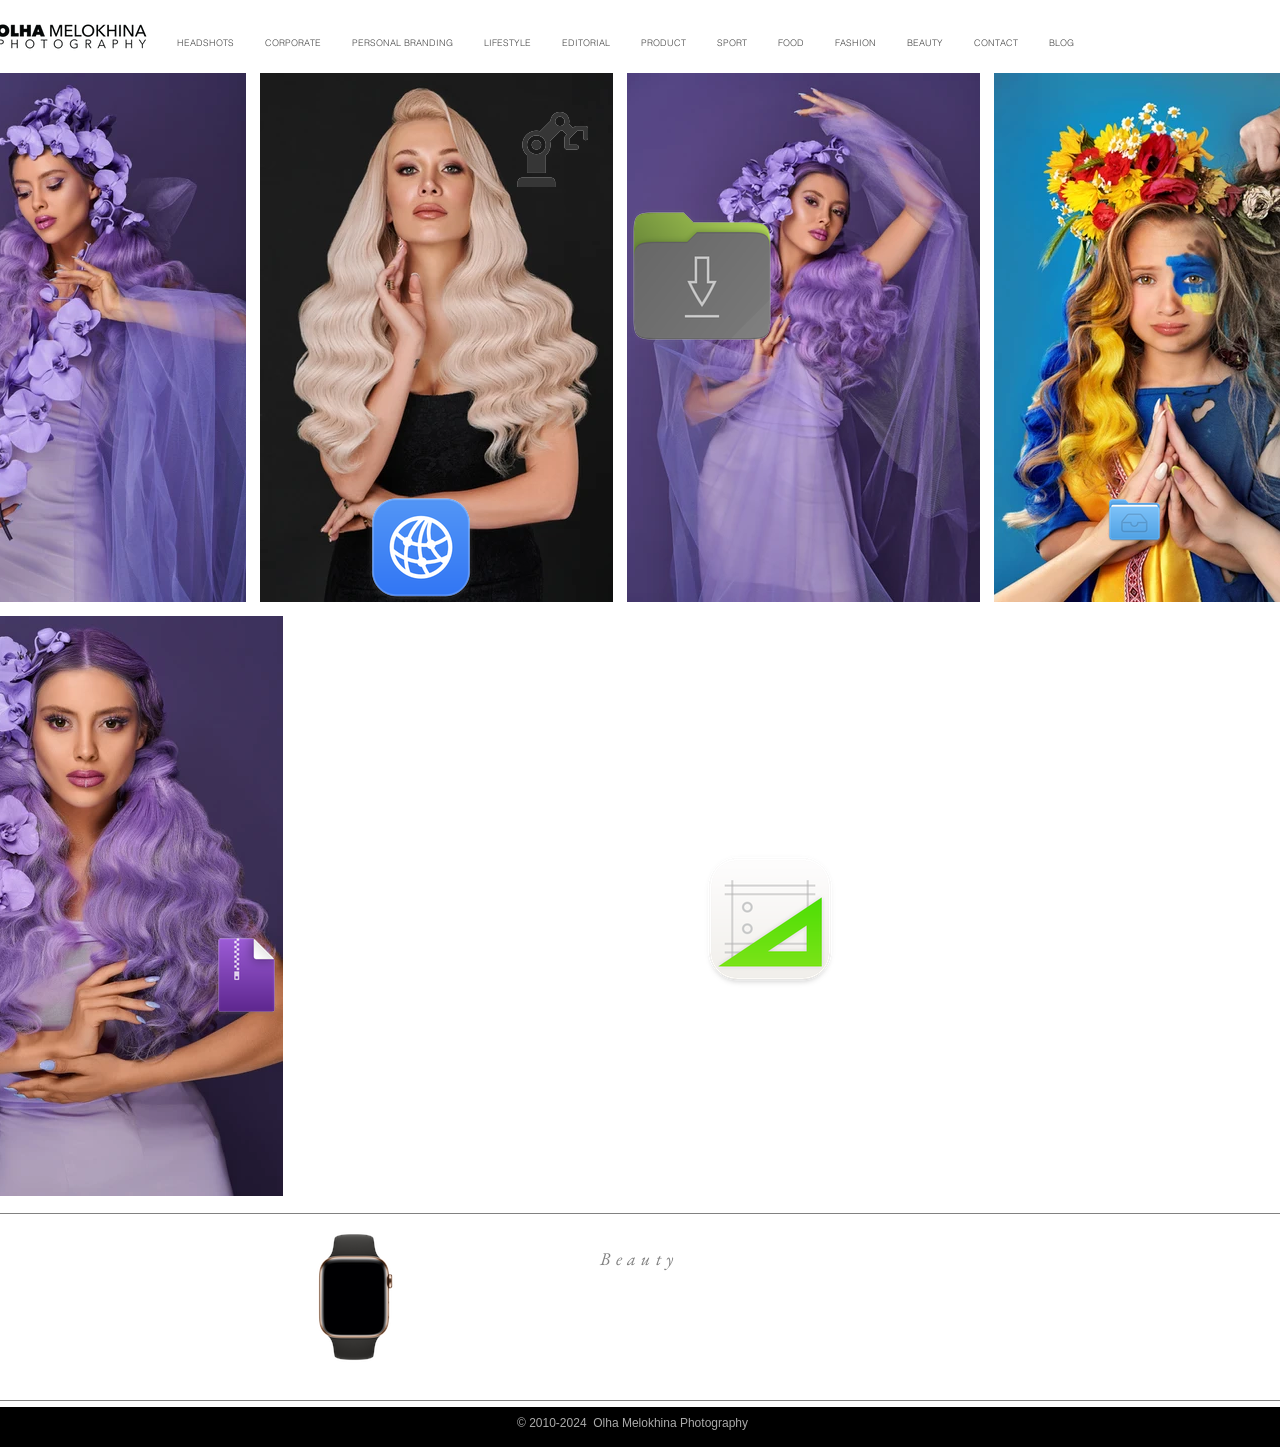 The width and height of the screenshot is (1280, 1447). Describe the element at coordinates (421, 549) in the screenshot. I see `manage web apps and browser-based applications` at that location.